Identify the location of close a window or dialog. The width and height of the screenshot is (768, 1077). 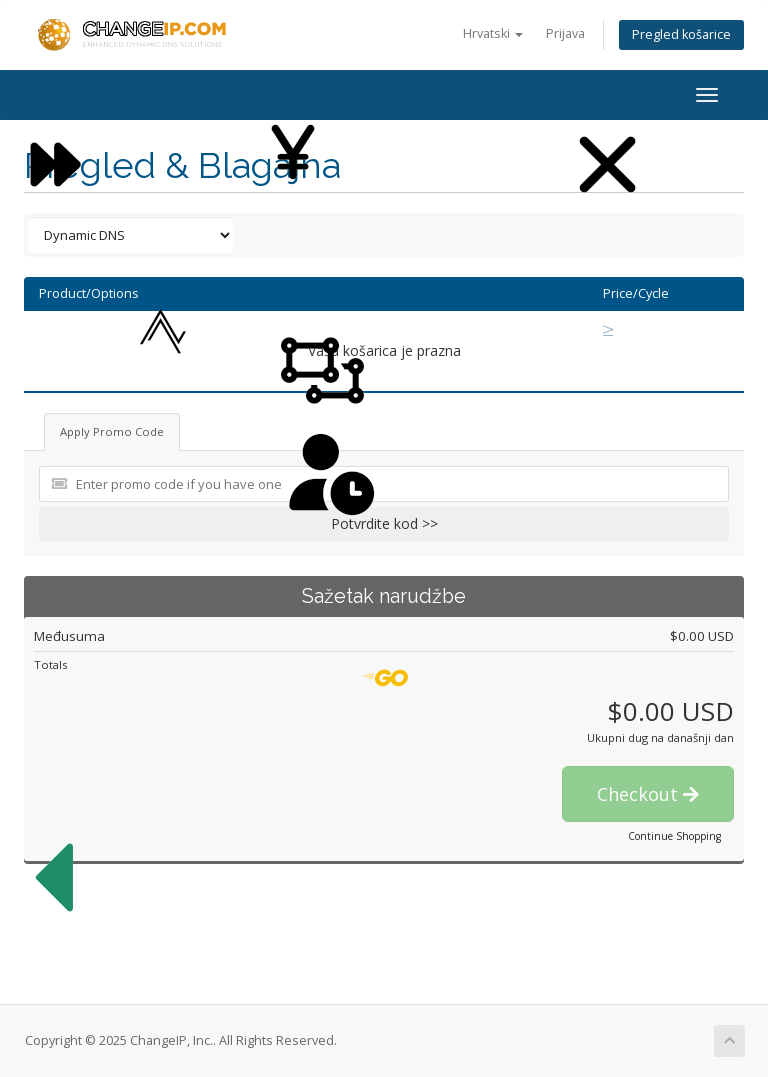
(607, 164).